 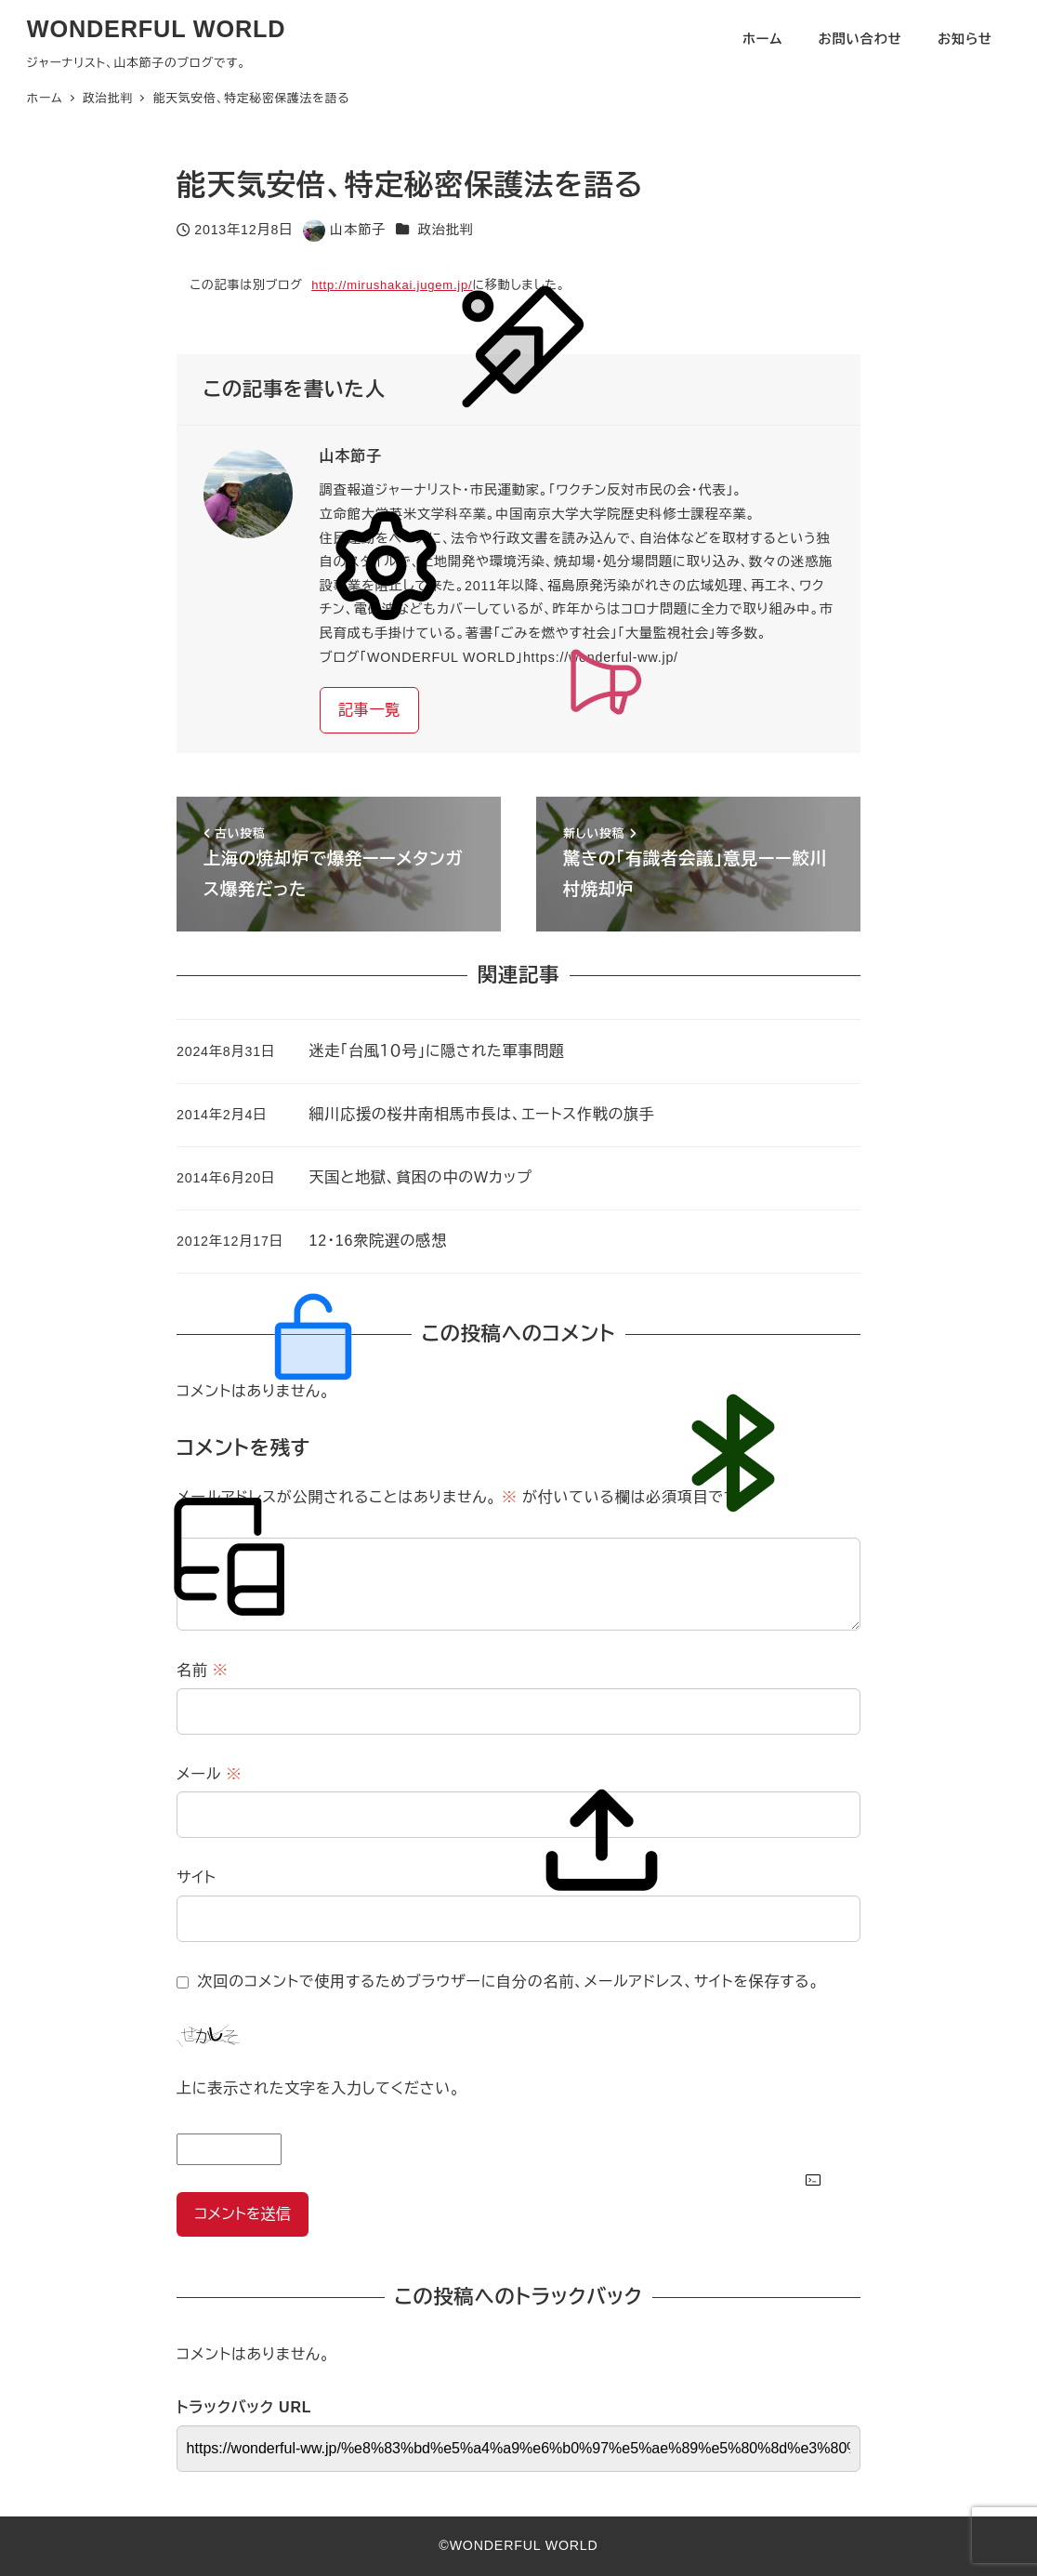 I want to click on toggle bluetooth connectivity on or off, so click(x=733, y=1453).